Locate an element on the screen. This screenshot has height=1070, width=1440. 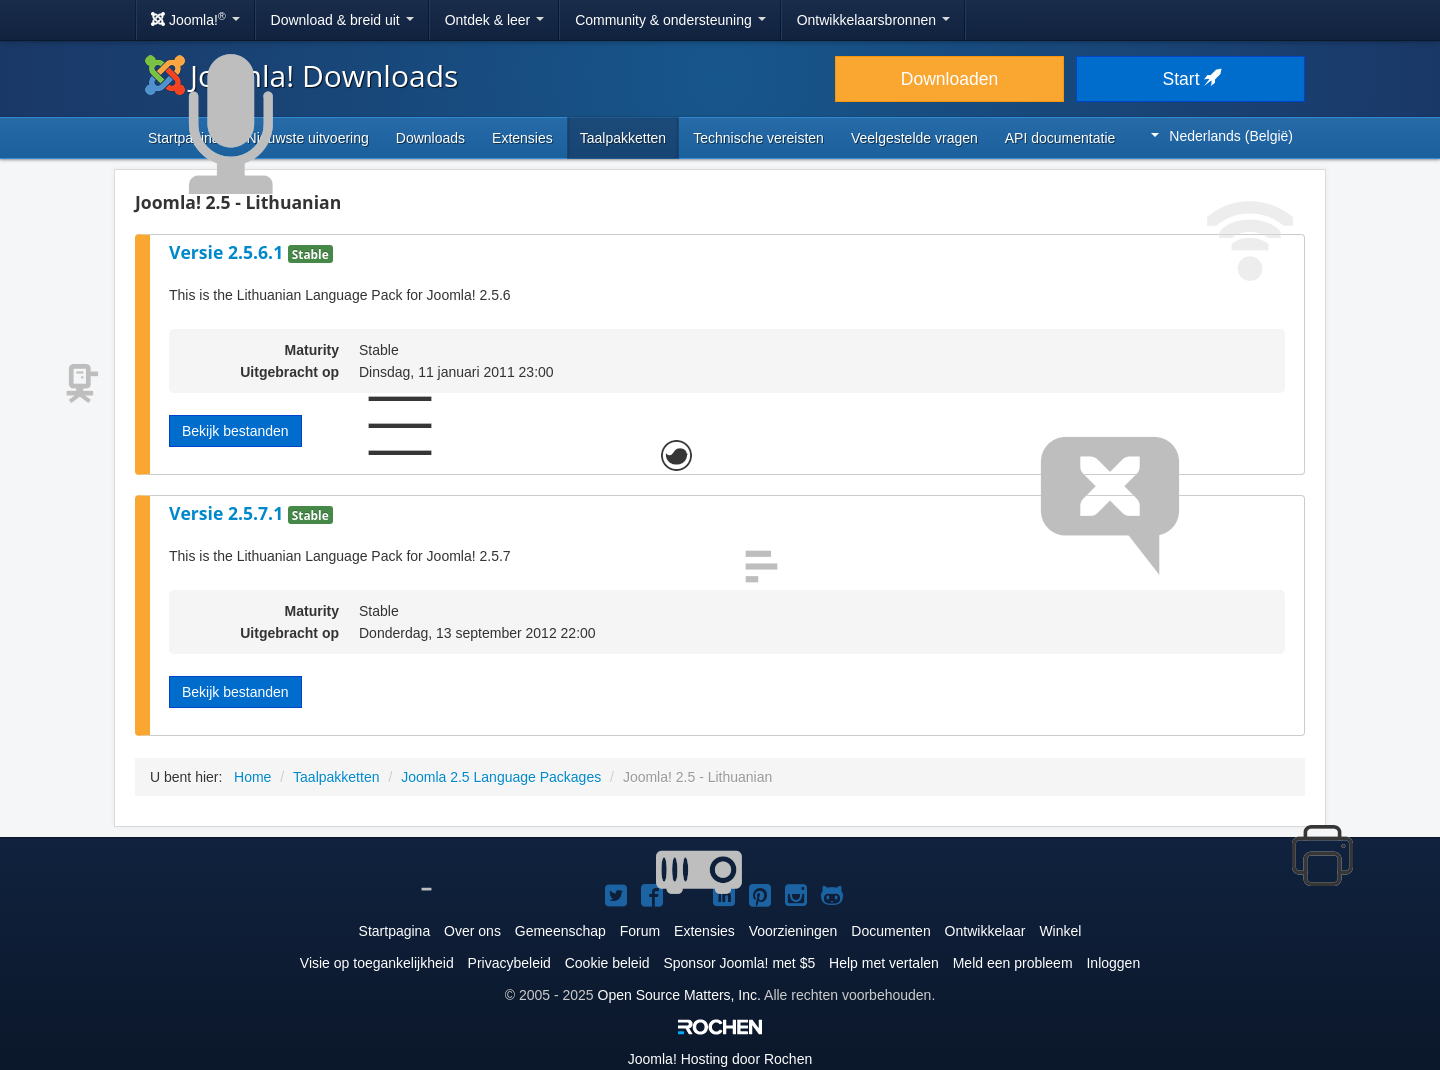
access printer settings is located at coordinates (1322, 855).